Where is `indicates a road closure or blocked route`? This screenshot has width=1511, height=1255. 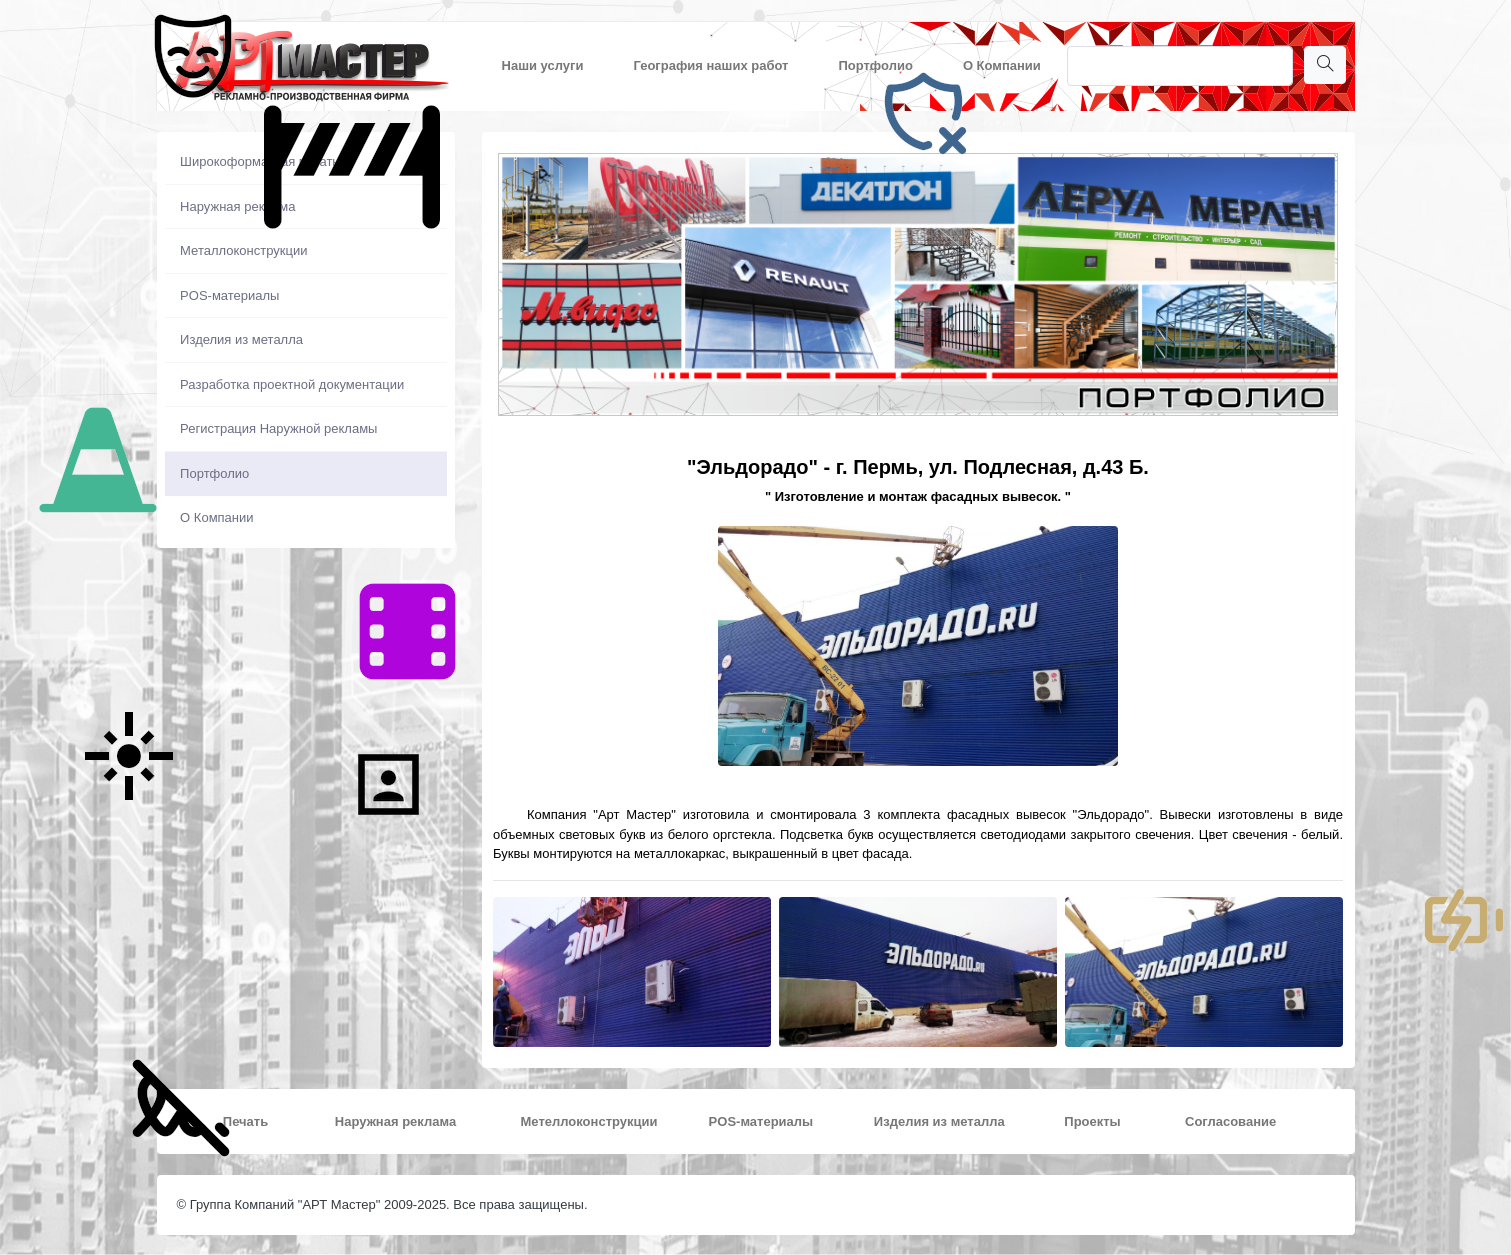 indicates a road closure or blocked route is located at coordinates (352, 167).